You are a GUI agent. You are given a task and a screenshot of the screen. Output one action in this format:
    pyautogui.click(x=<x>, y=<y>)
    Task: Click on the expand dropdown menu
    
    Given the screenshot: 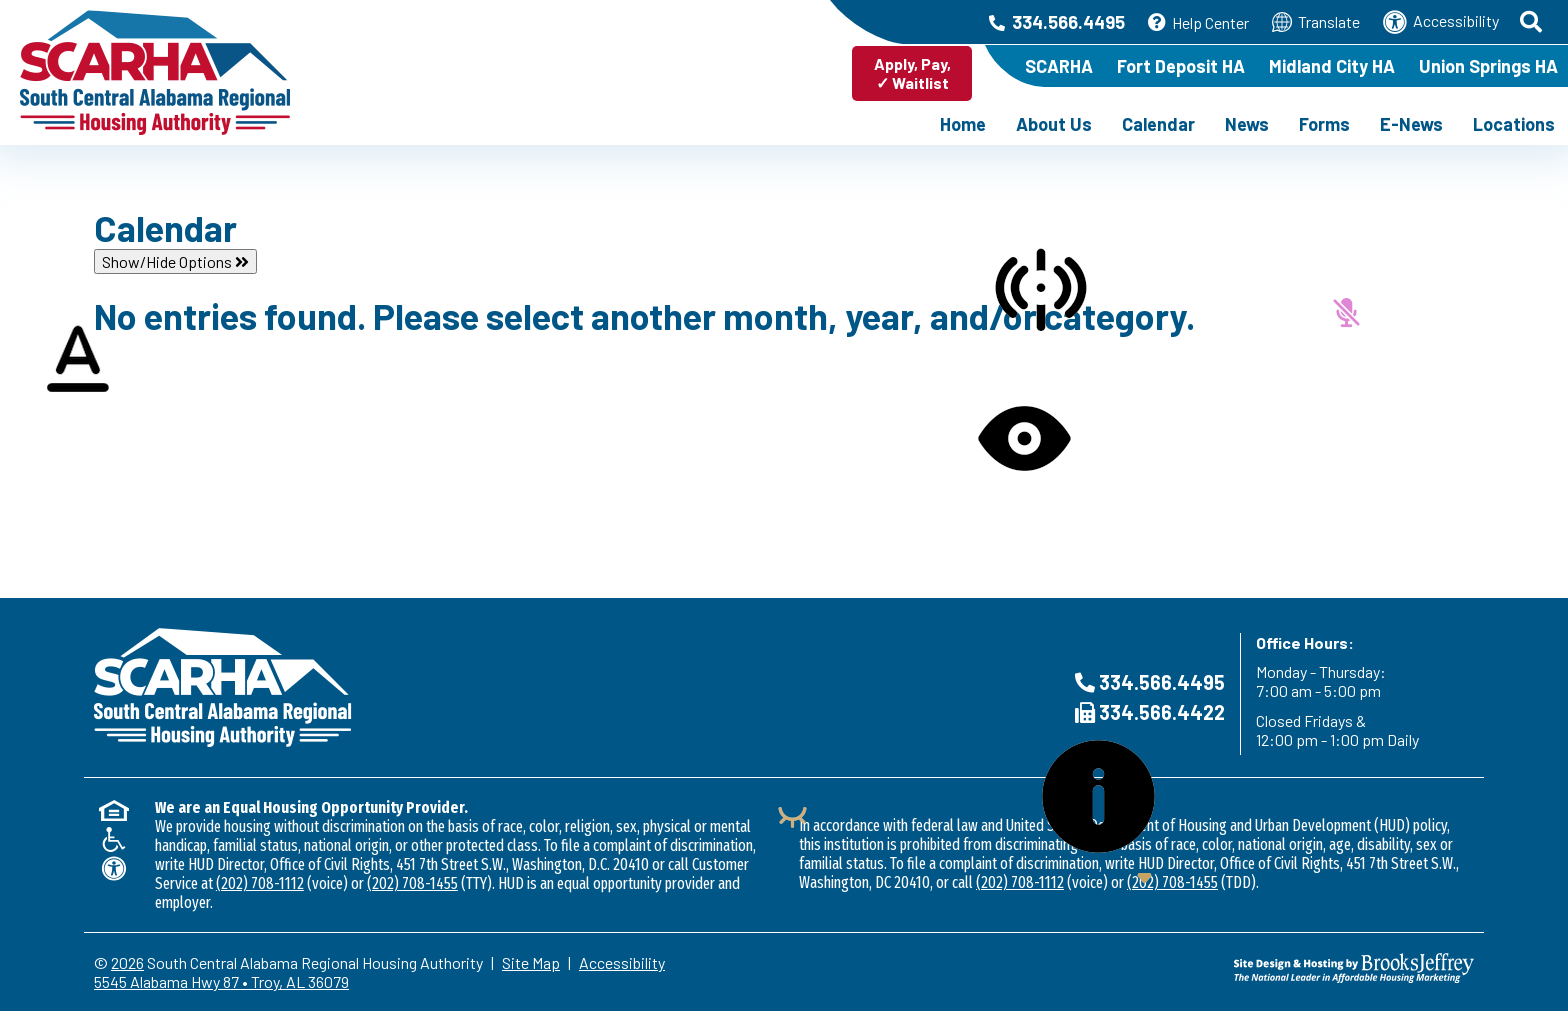 What is the action you would take?
    pyautogui.click(x=1144, y=877)
    